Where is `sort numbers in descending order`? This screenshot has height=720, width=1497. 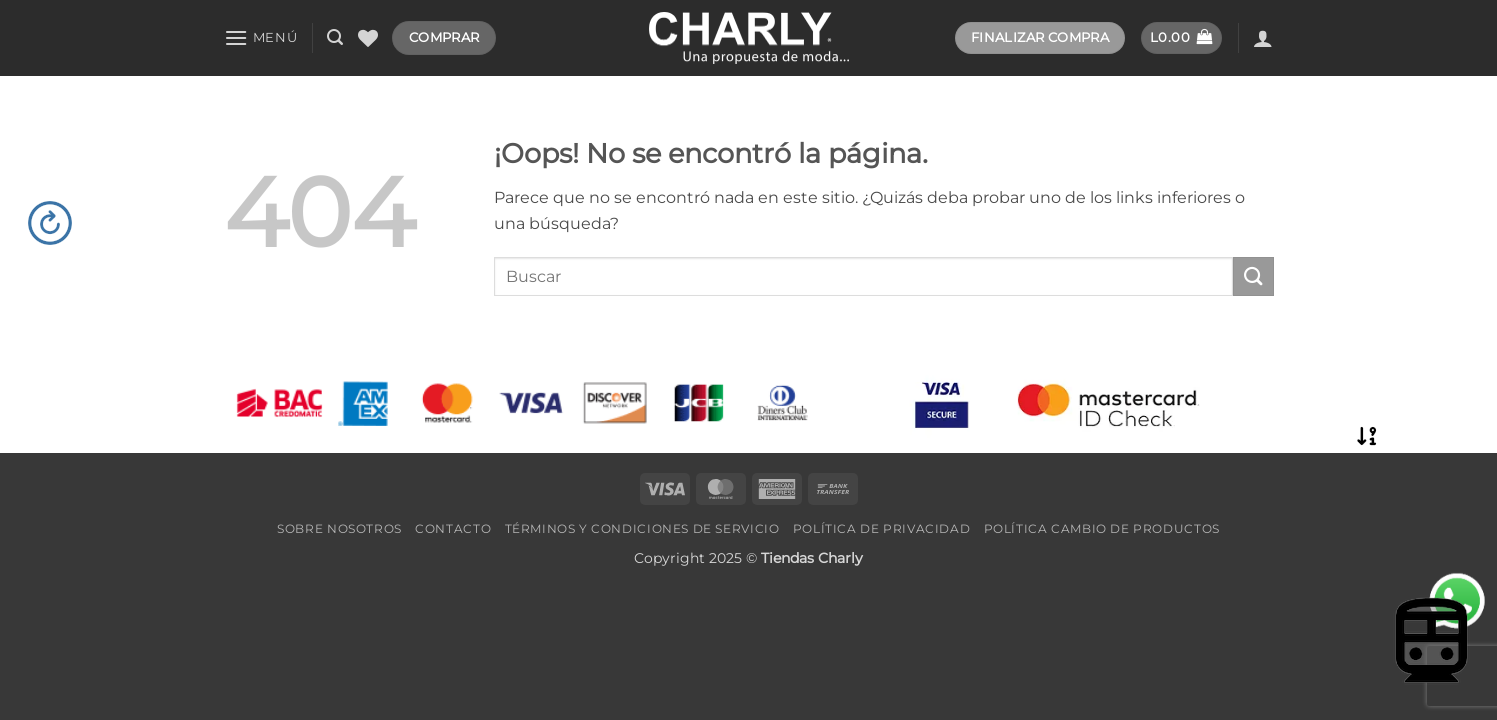 sort numbers in descending order is located at coordinates (1367, 436).